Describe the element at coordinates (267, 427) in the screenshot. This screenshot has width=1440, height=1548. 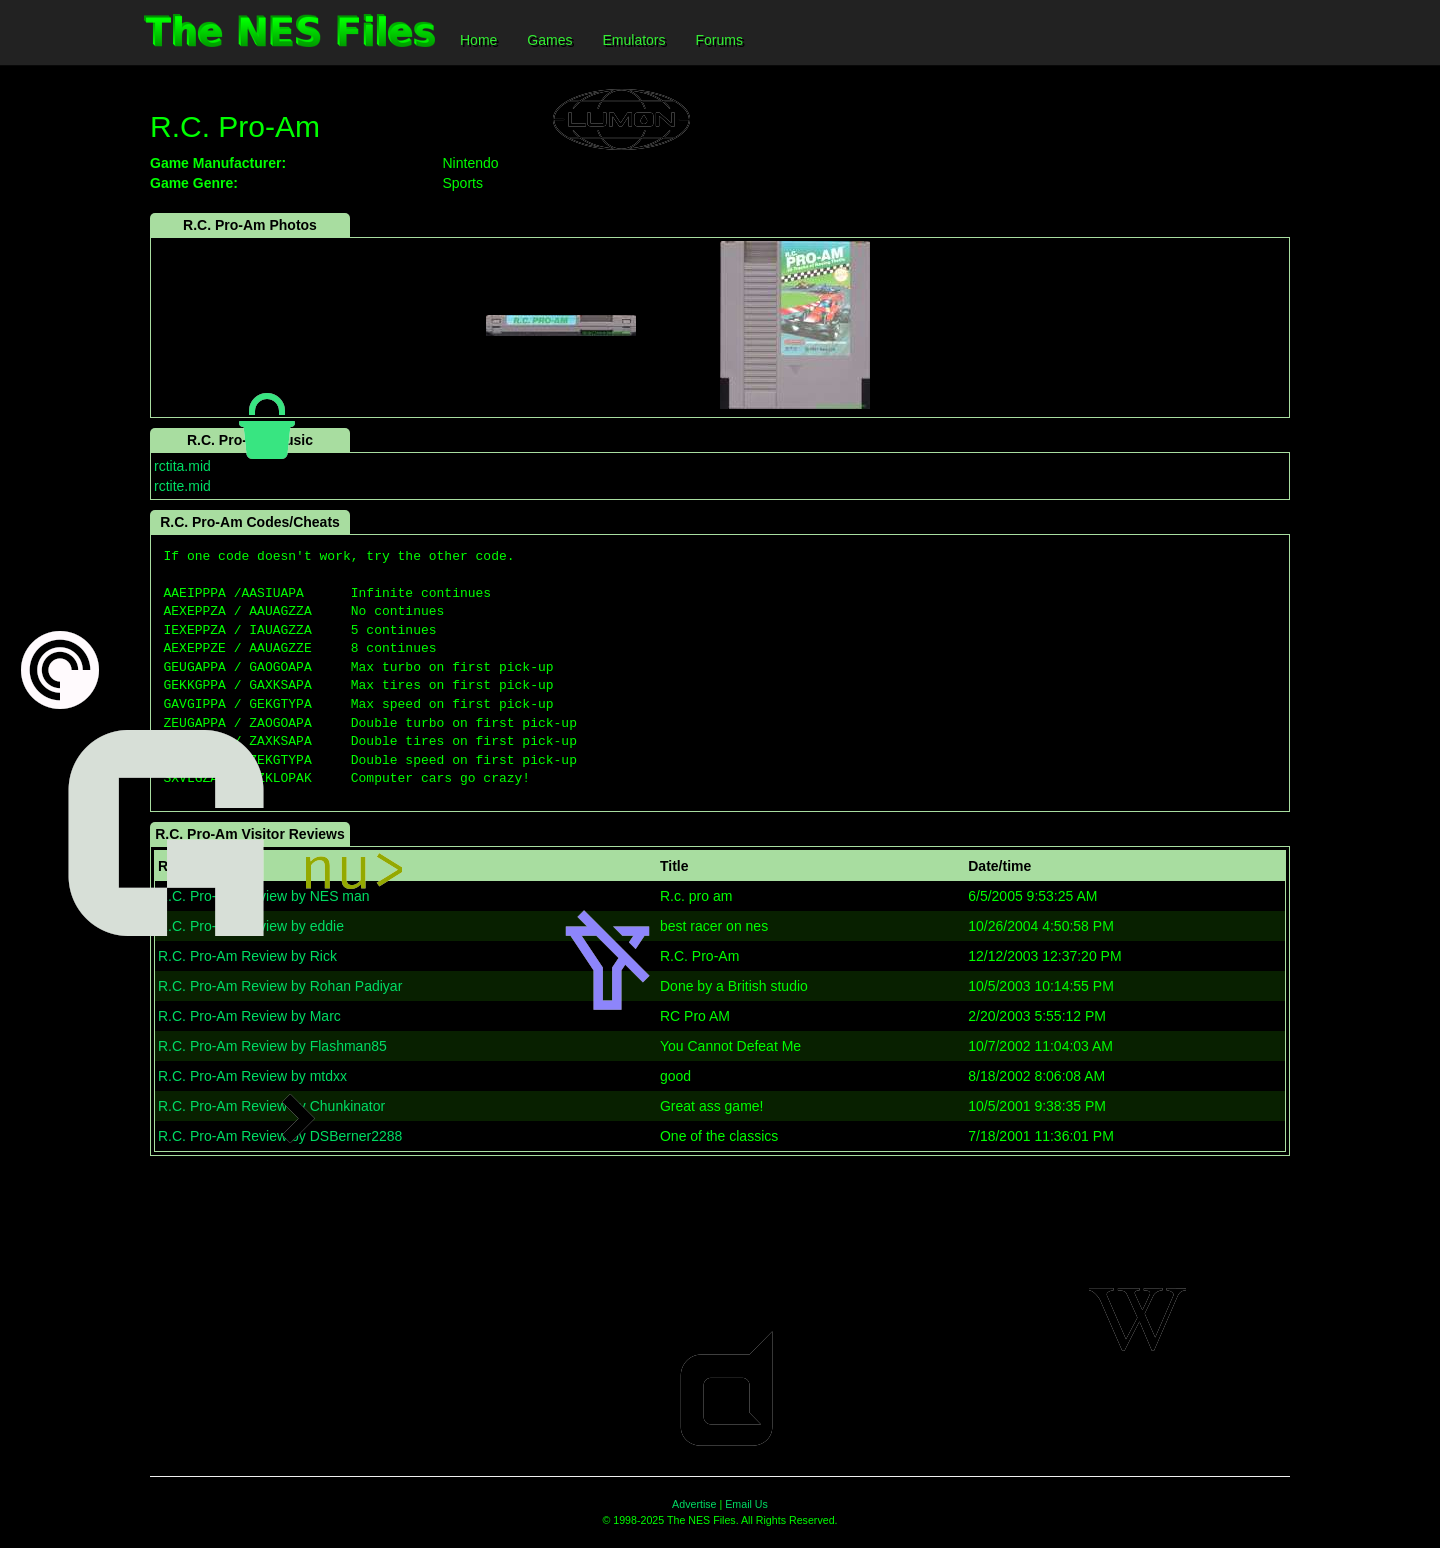
I see `access storage or container tools` at that location.